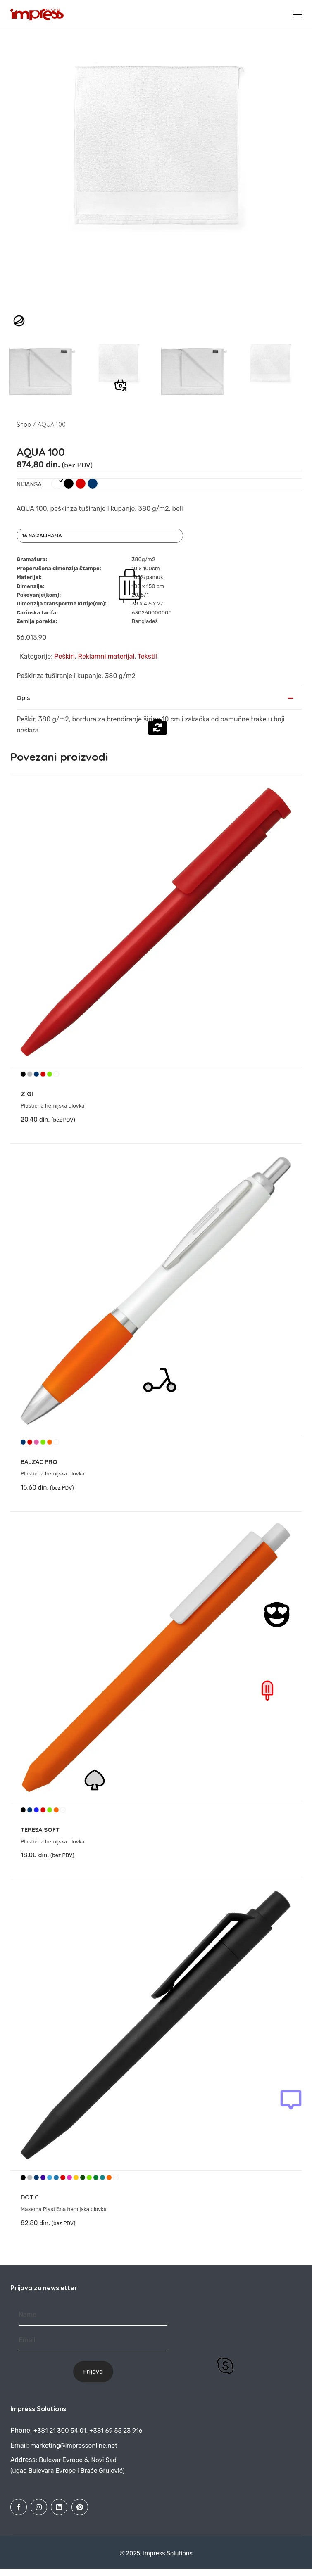 This screenshot has height=2576, width=312. I want to click on access dessert or frozen treats category, so click(267, 1690).